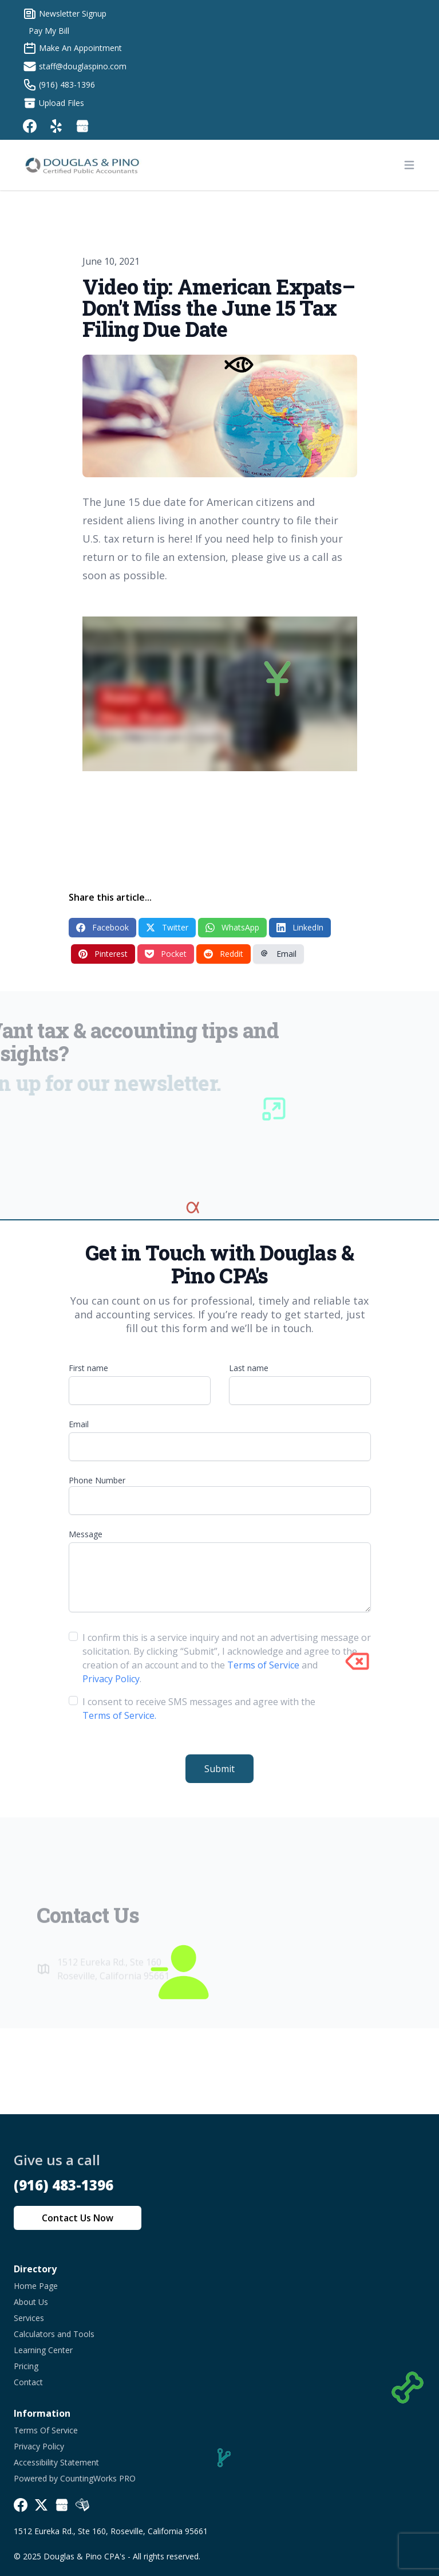 This screenshot has height=2576, width=439. Describe the element at coordinates (224, 2457) in the screenshot. I see `view repository branches` at that location.